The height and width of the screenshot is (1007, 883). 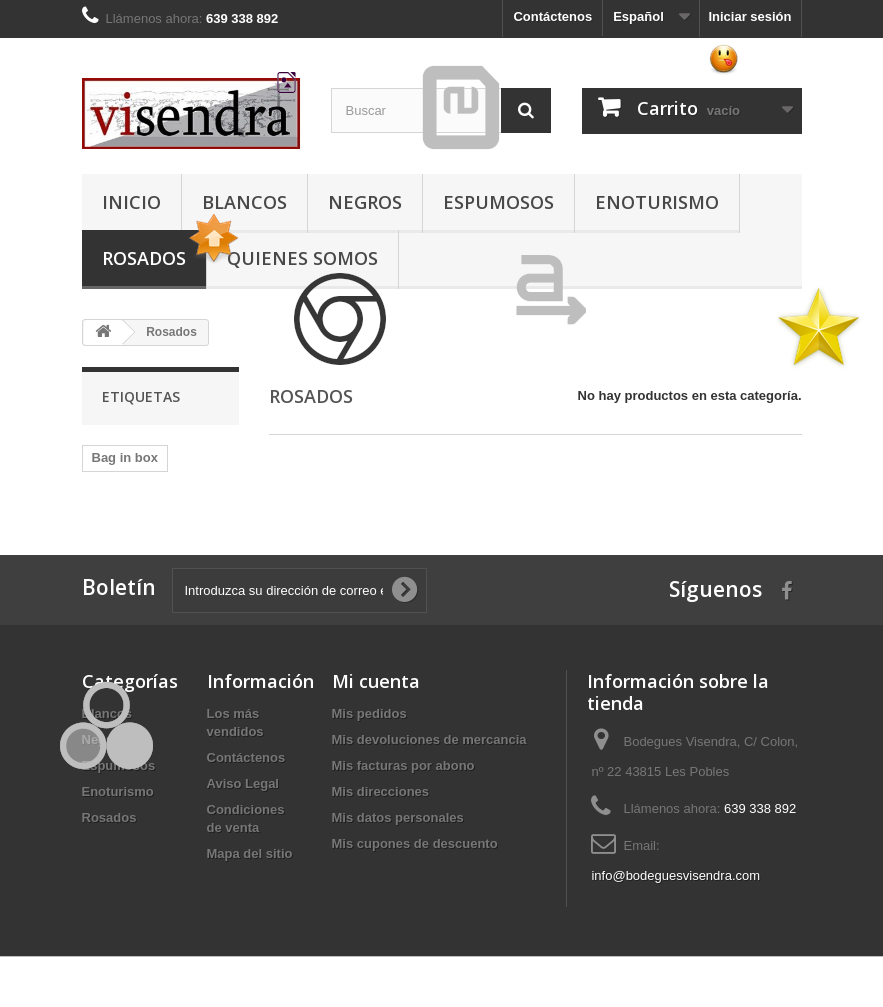 I want to click on access flash media or USB storage device, so click(x=457, y=107).